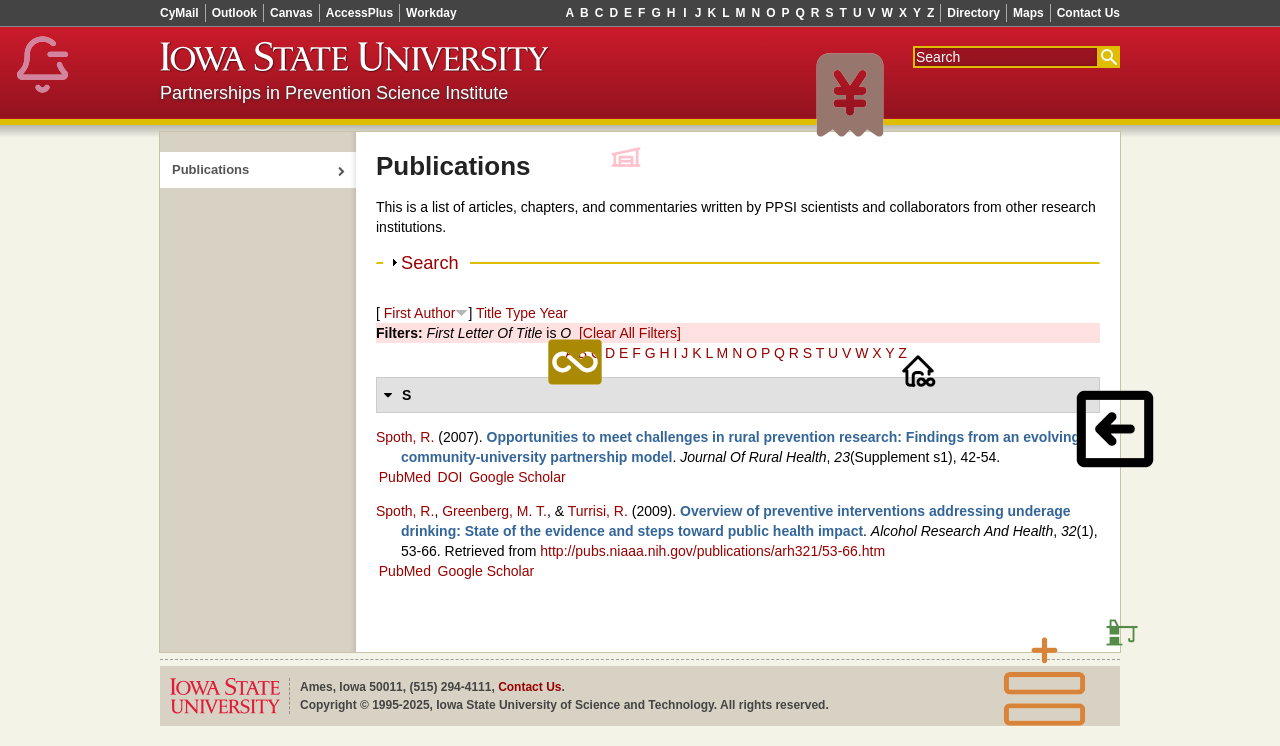 The height and width of the screenshot is (746, 1280). What do you see at coordinates (42, 64) in the screenshot?
I see `remove a notification` at bounding box center [42, 64].